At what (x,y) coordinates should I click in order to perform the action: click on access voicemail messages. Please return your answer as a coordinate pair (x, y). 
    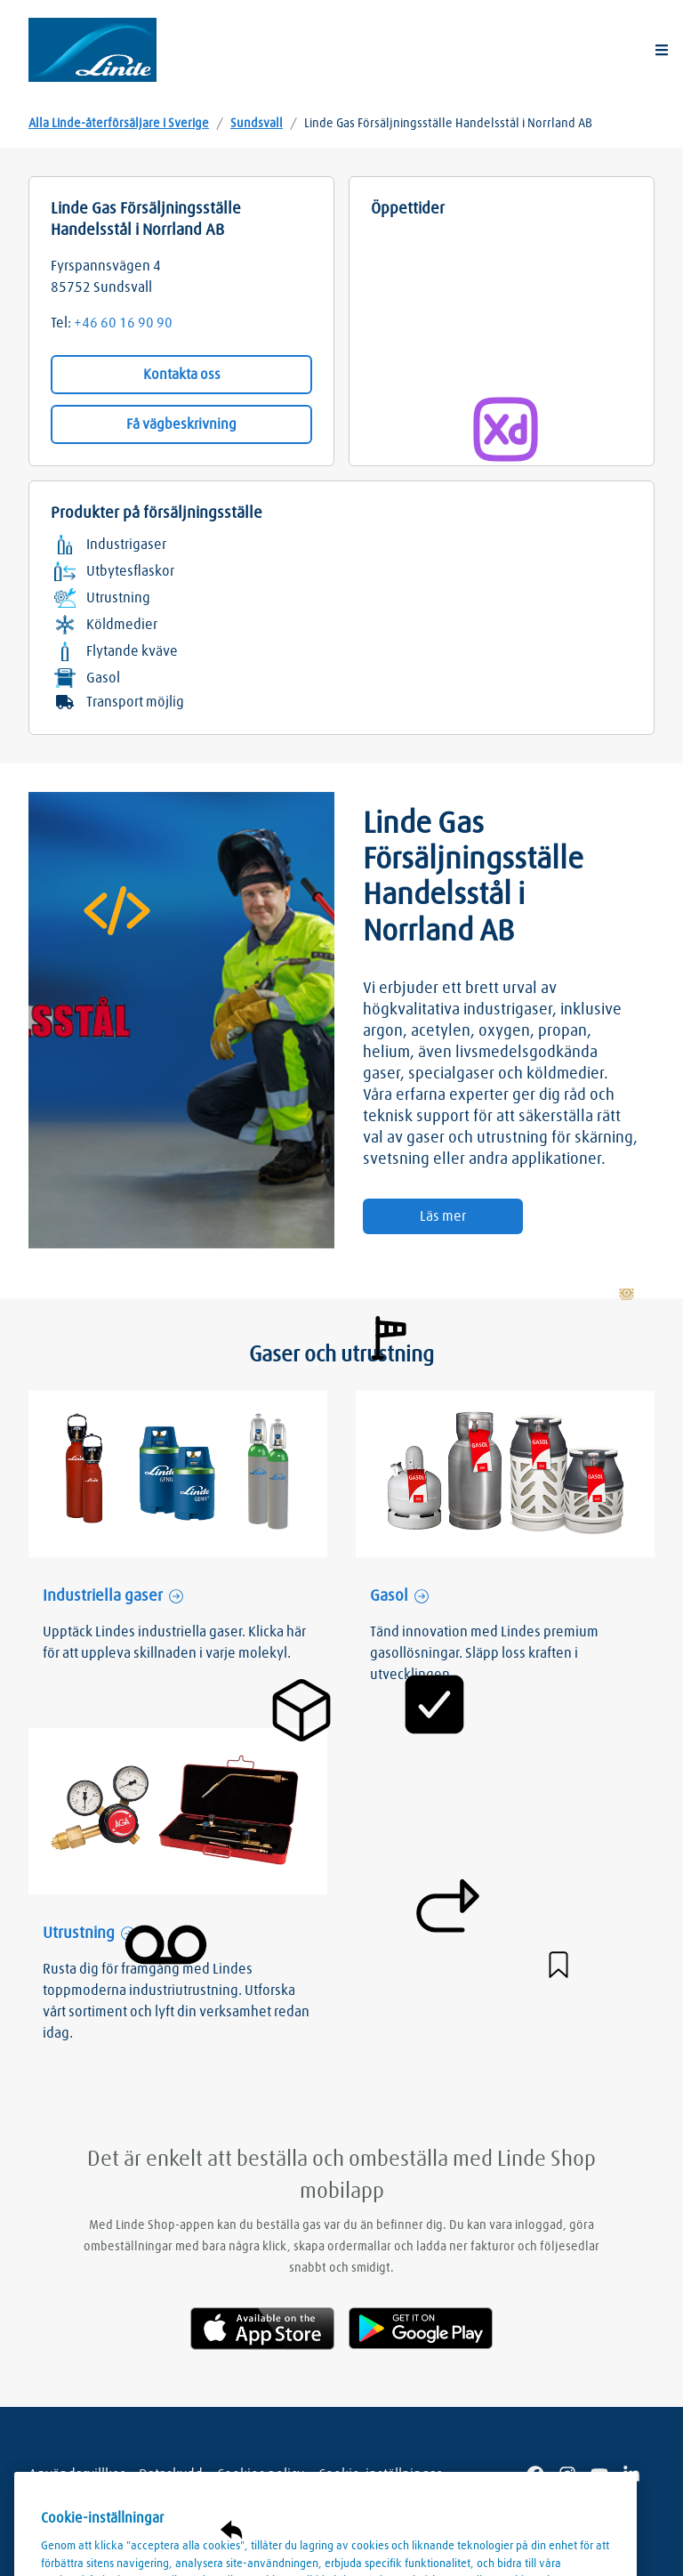
    Looking at the image, I should click on (165, 1944).